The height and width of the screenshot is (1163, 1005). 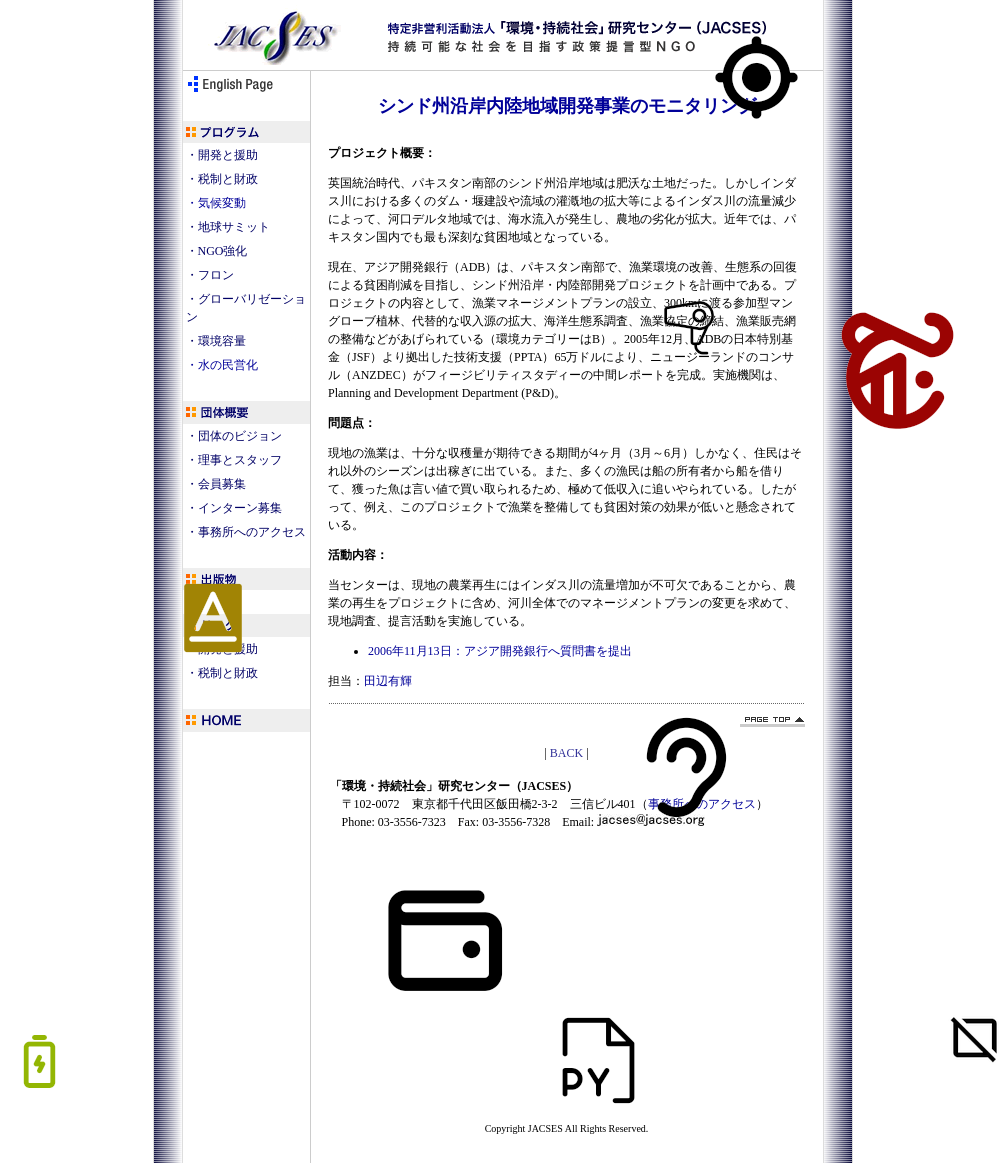 I want to click on apply underline formatting to text, so click(x=213, y=618).